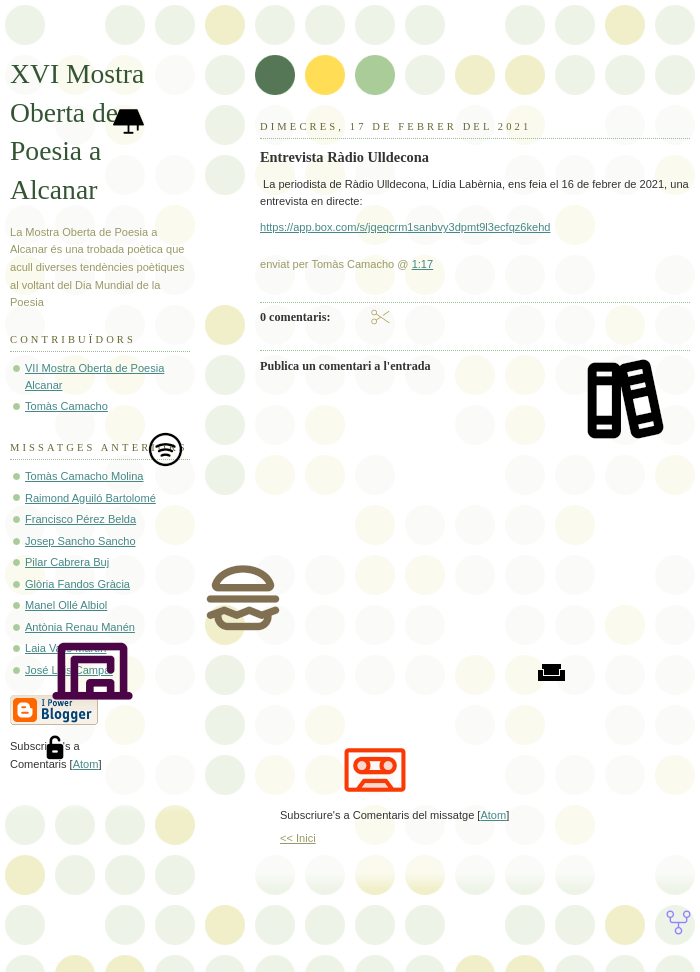 The height and width of the screenshot is (972, 700). What do you see at coordinates (165, 449) in the screenshot?
I see `open Spotify` at bounding box center [165, 449].